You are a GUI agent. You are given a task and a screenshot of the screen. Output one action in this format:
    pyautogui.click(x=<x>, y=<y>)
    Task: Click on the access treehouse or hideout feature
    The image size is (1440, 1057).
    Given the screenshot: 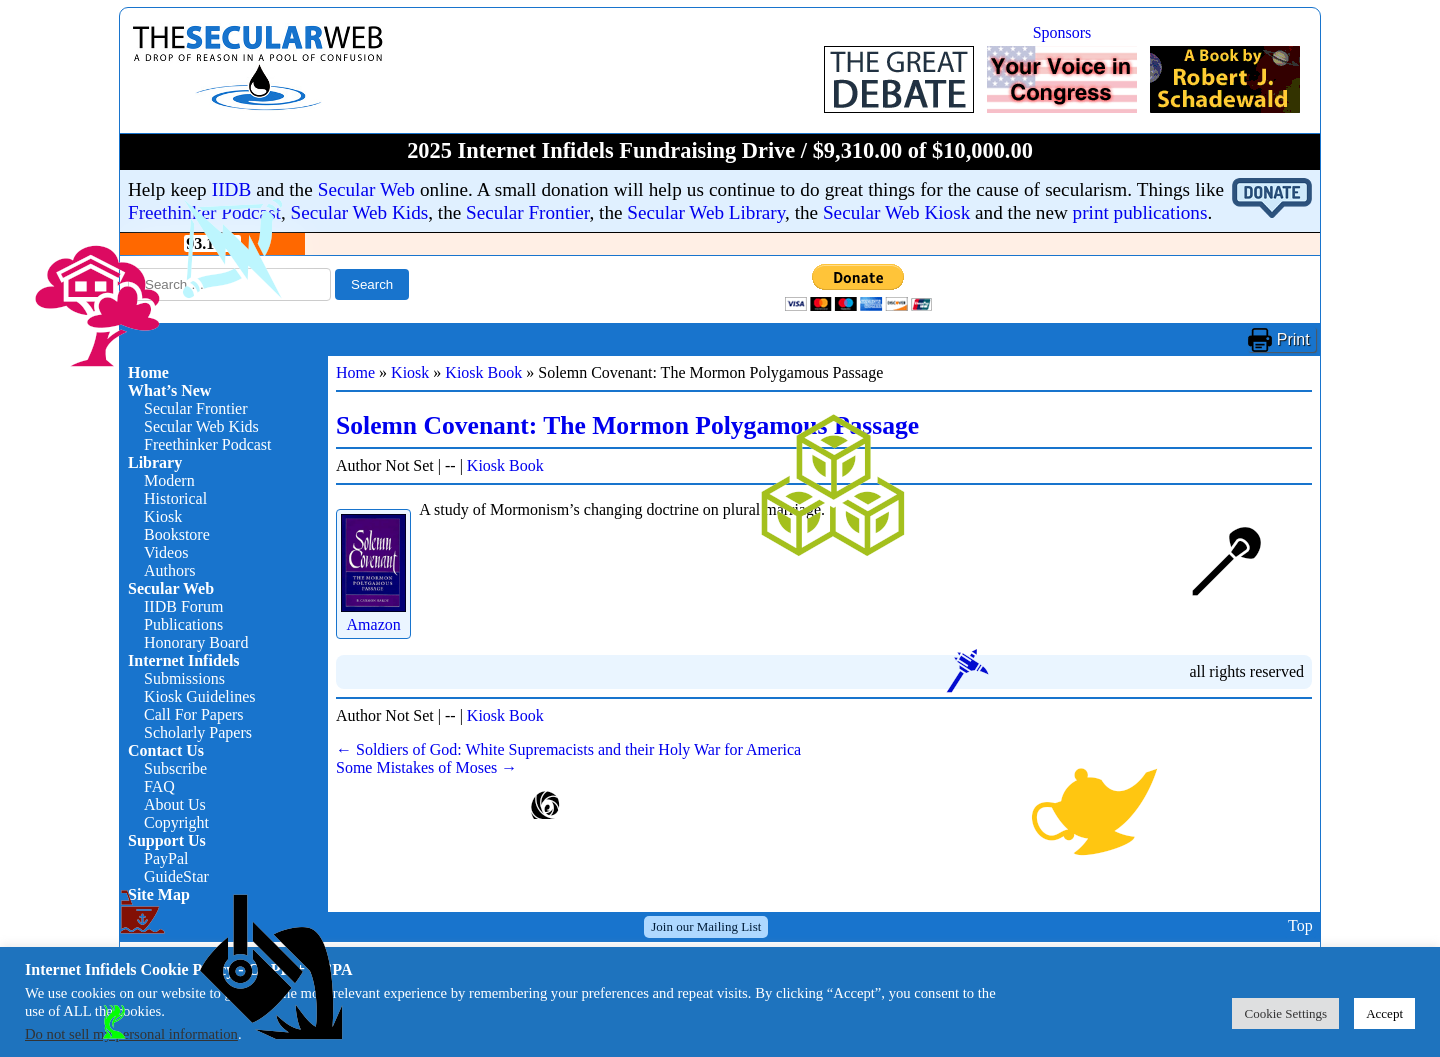 What is the action you would take?
    pyautogui.click(x=99, y=305)
    